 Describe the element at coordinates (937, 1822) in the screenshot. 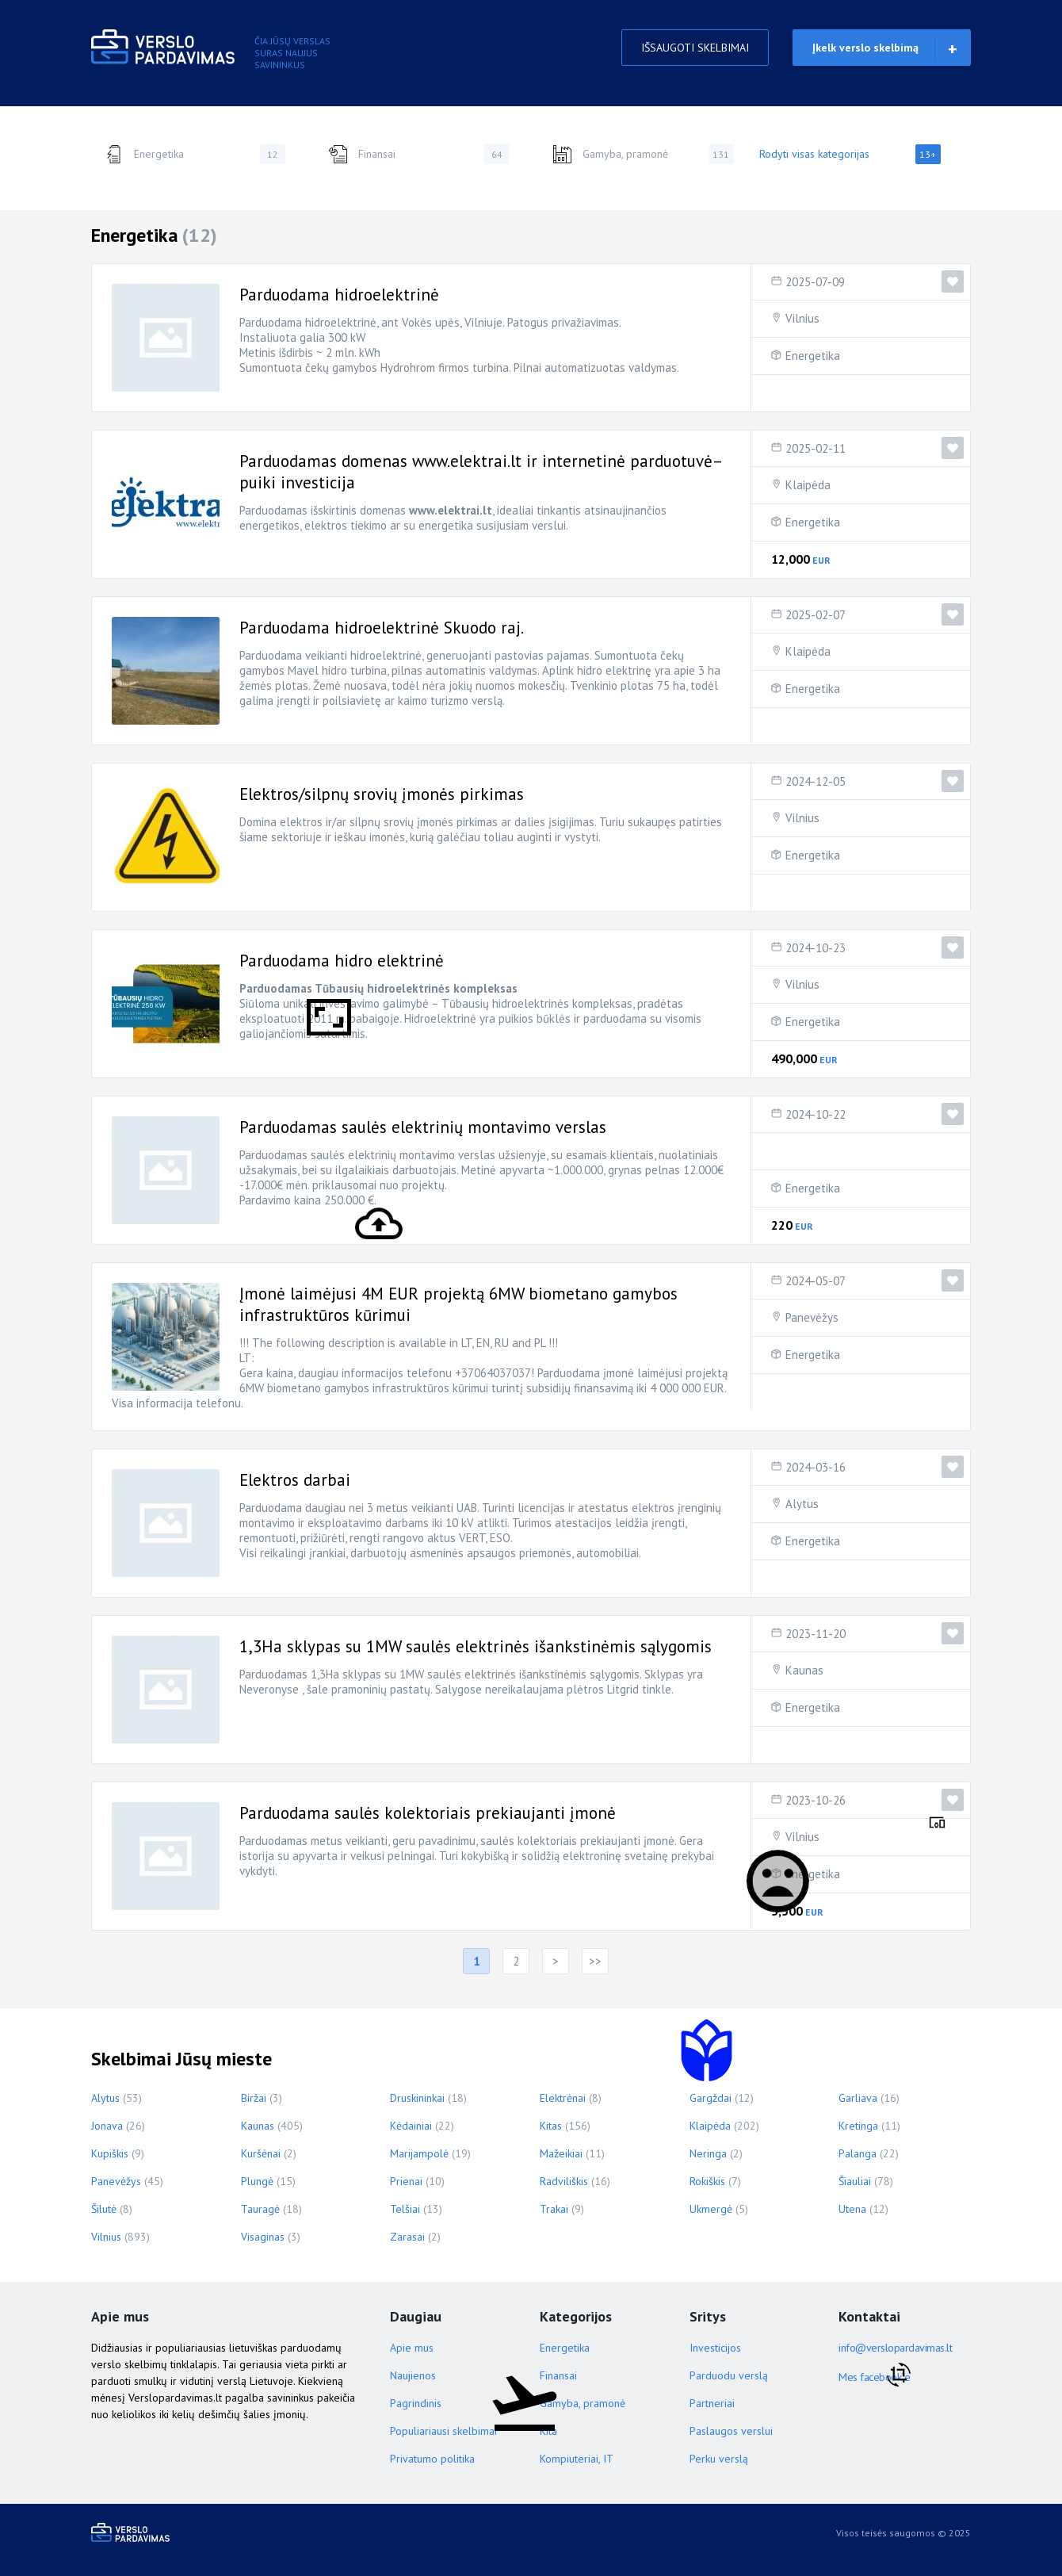

I see `view connected devices` at that location.